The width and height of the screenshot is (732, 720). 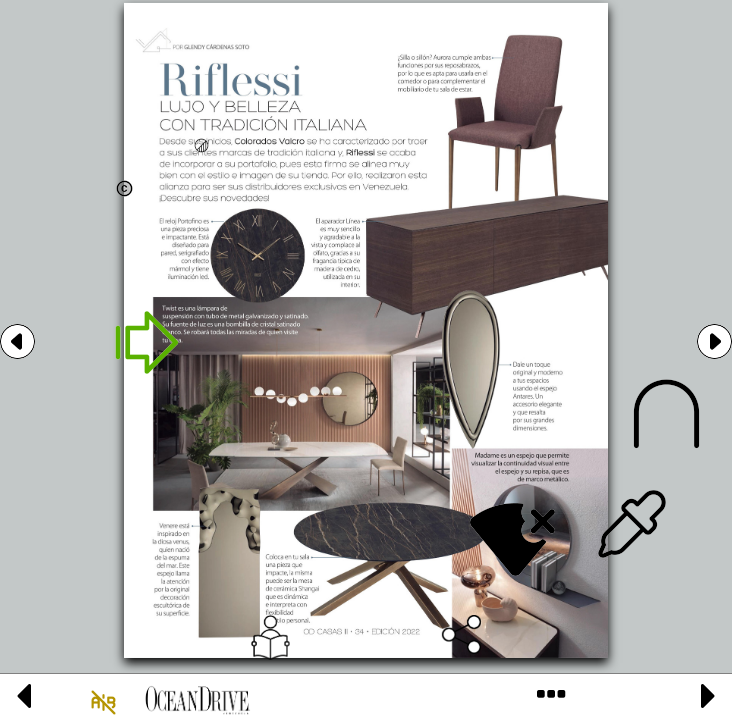 What do you see at coordinates (103, 702) in the screenshot?
I see `disable a/b testing mode` at bounding box center [103, 702].